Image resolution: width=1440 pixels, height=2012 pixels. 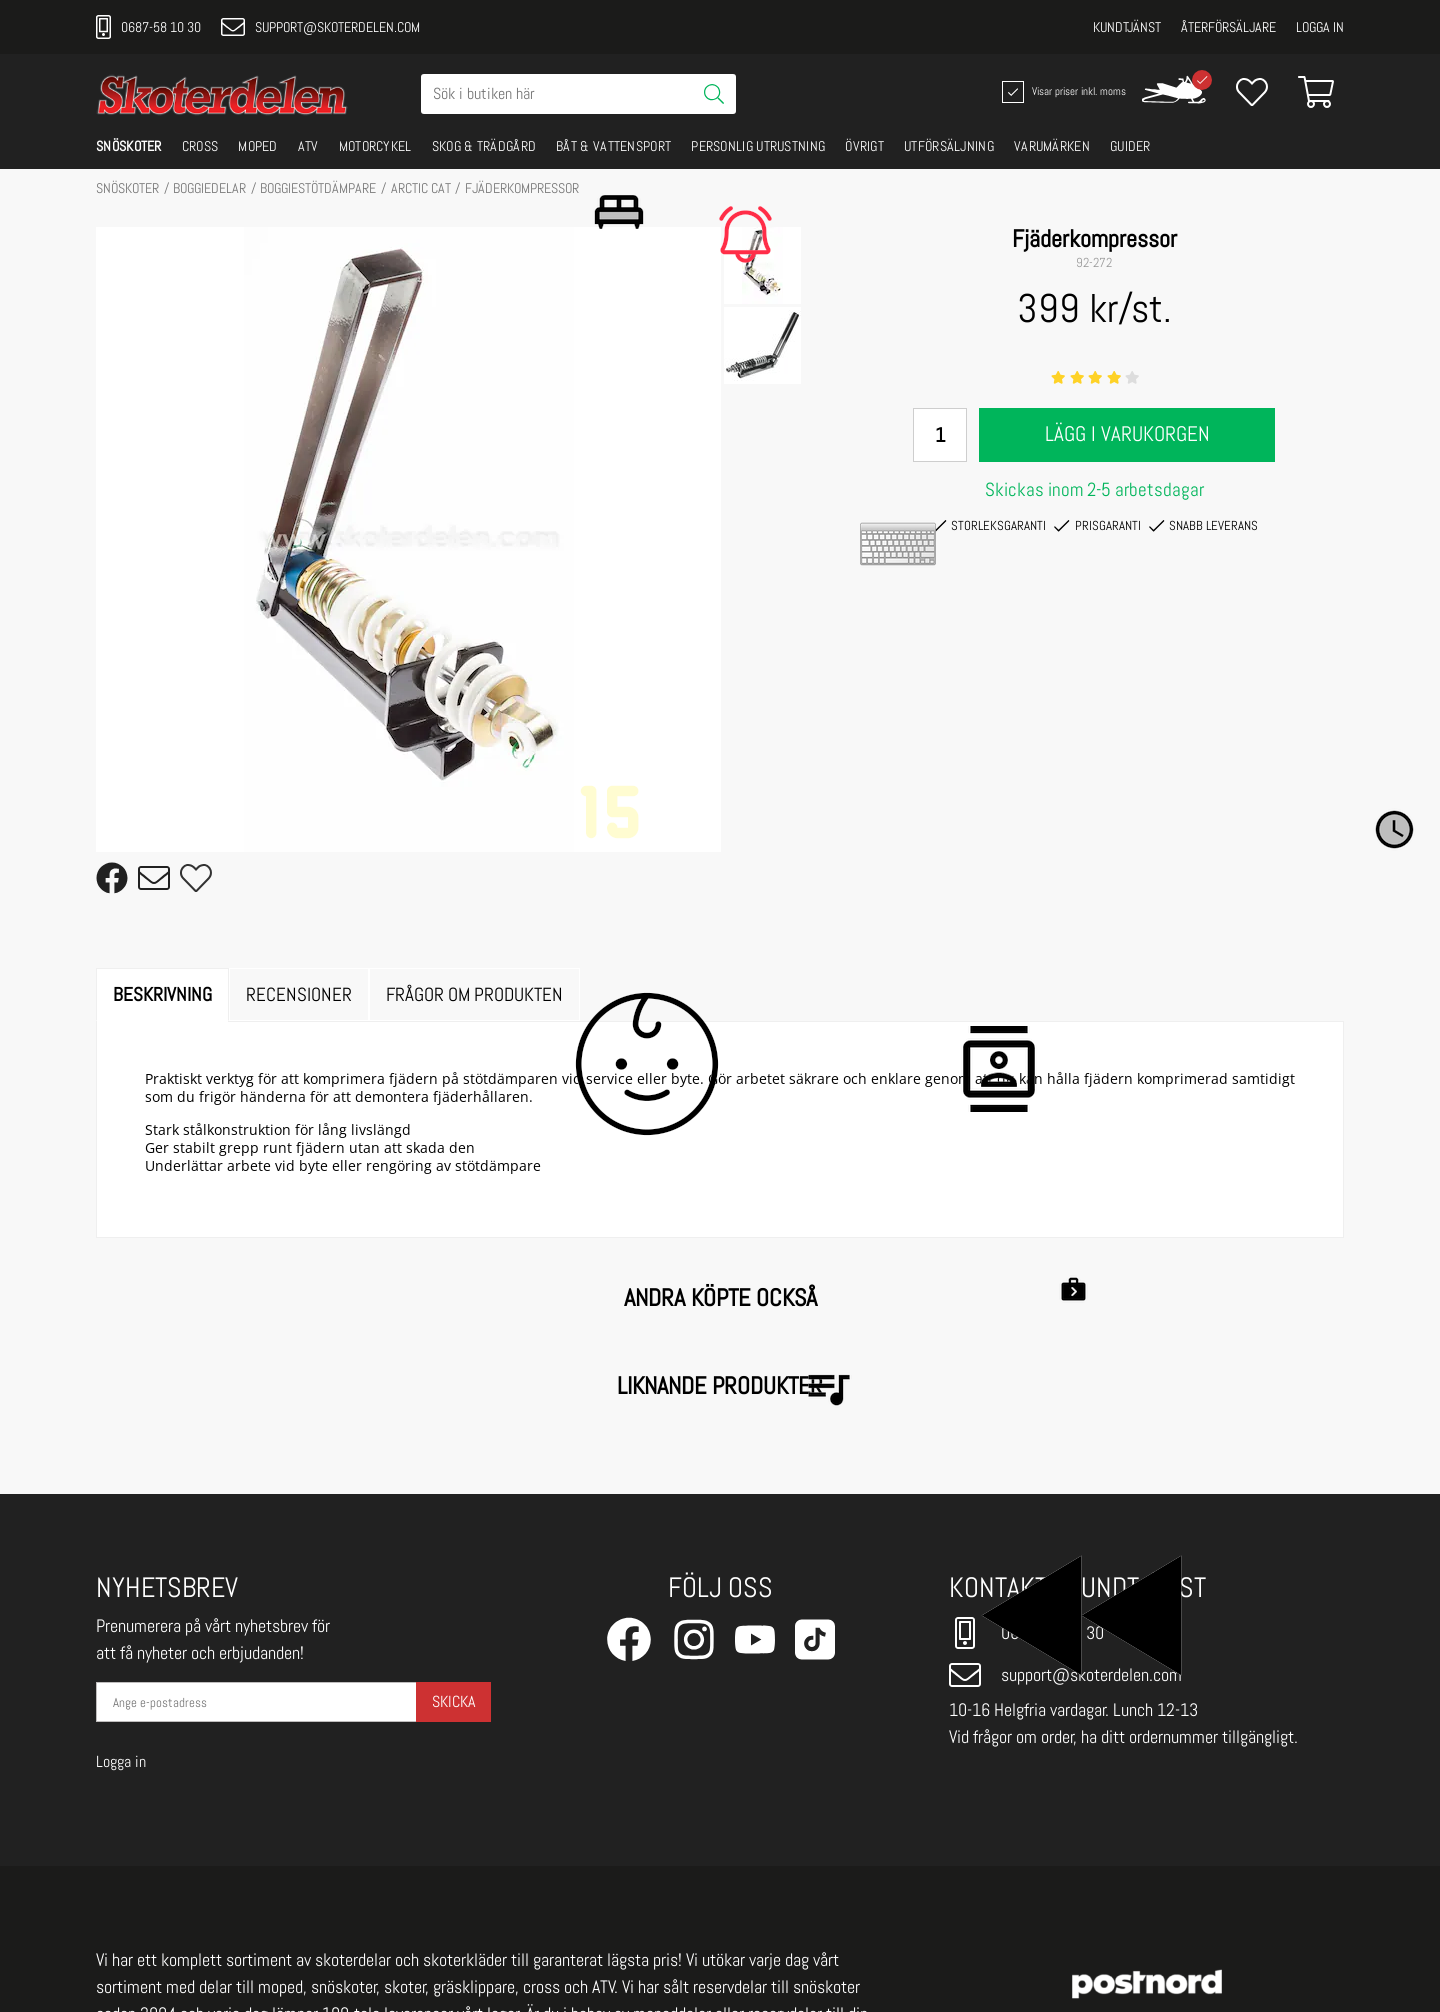 What do you see at coordinates (828, 1388) in the screenshot?
I see `view music queue or playlist` at bounding box center [828, 1388].